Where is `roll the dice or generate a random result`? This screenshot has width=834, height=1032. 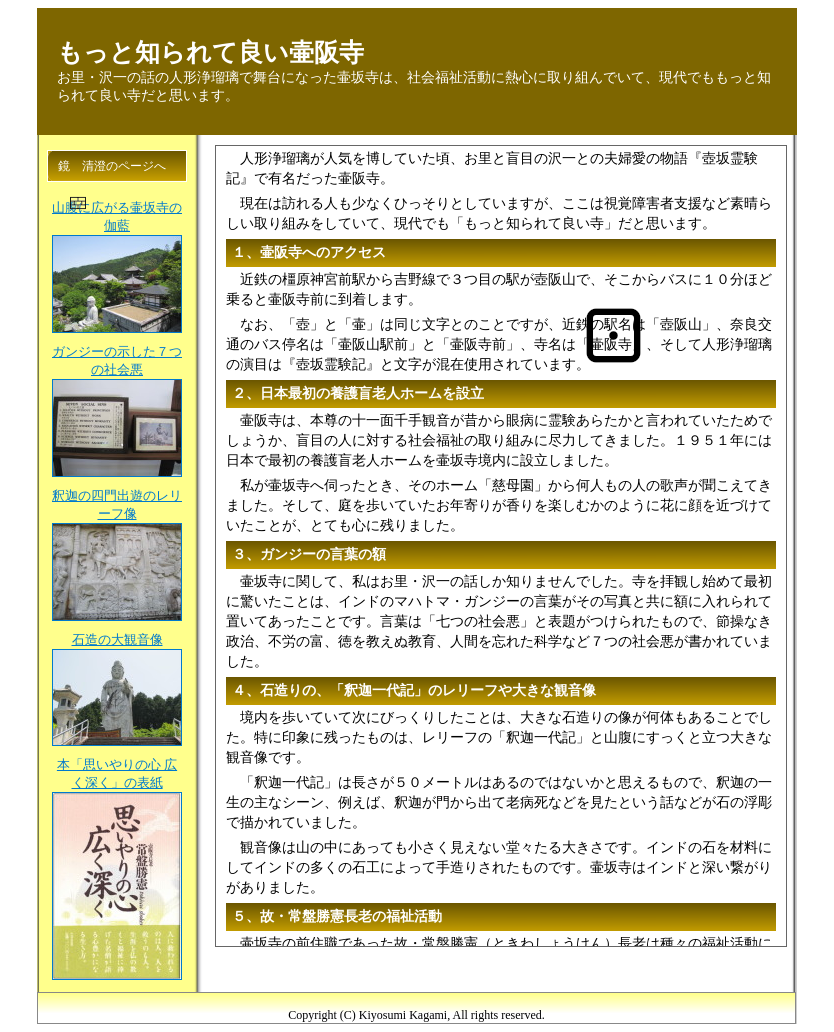 roll the dice or generate a random result is located at coordinates (613, 335).